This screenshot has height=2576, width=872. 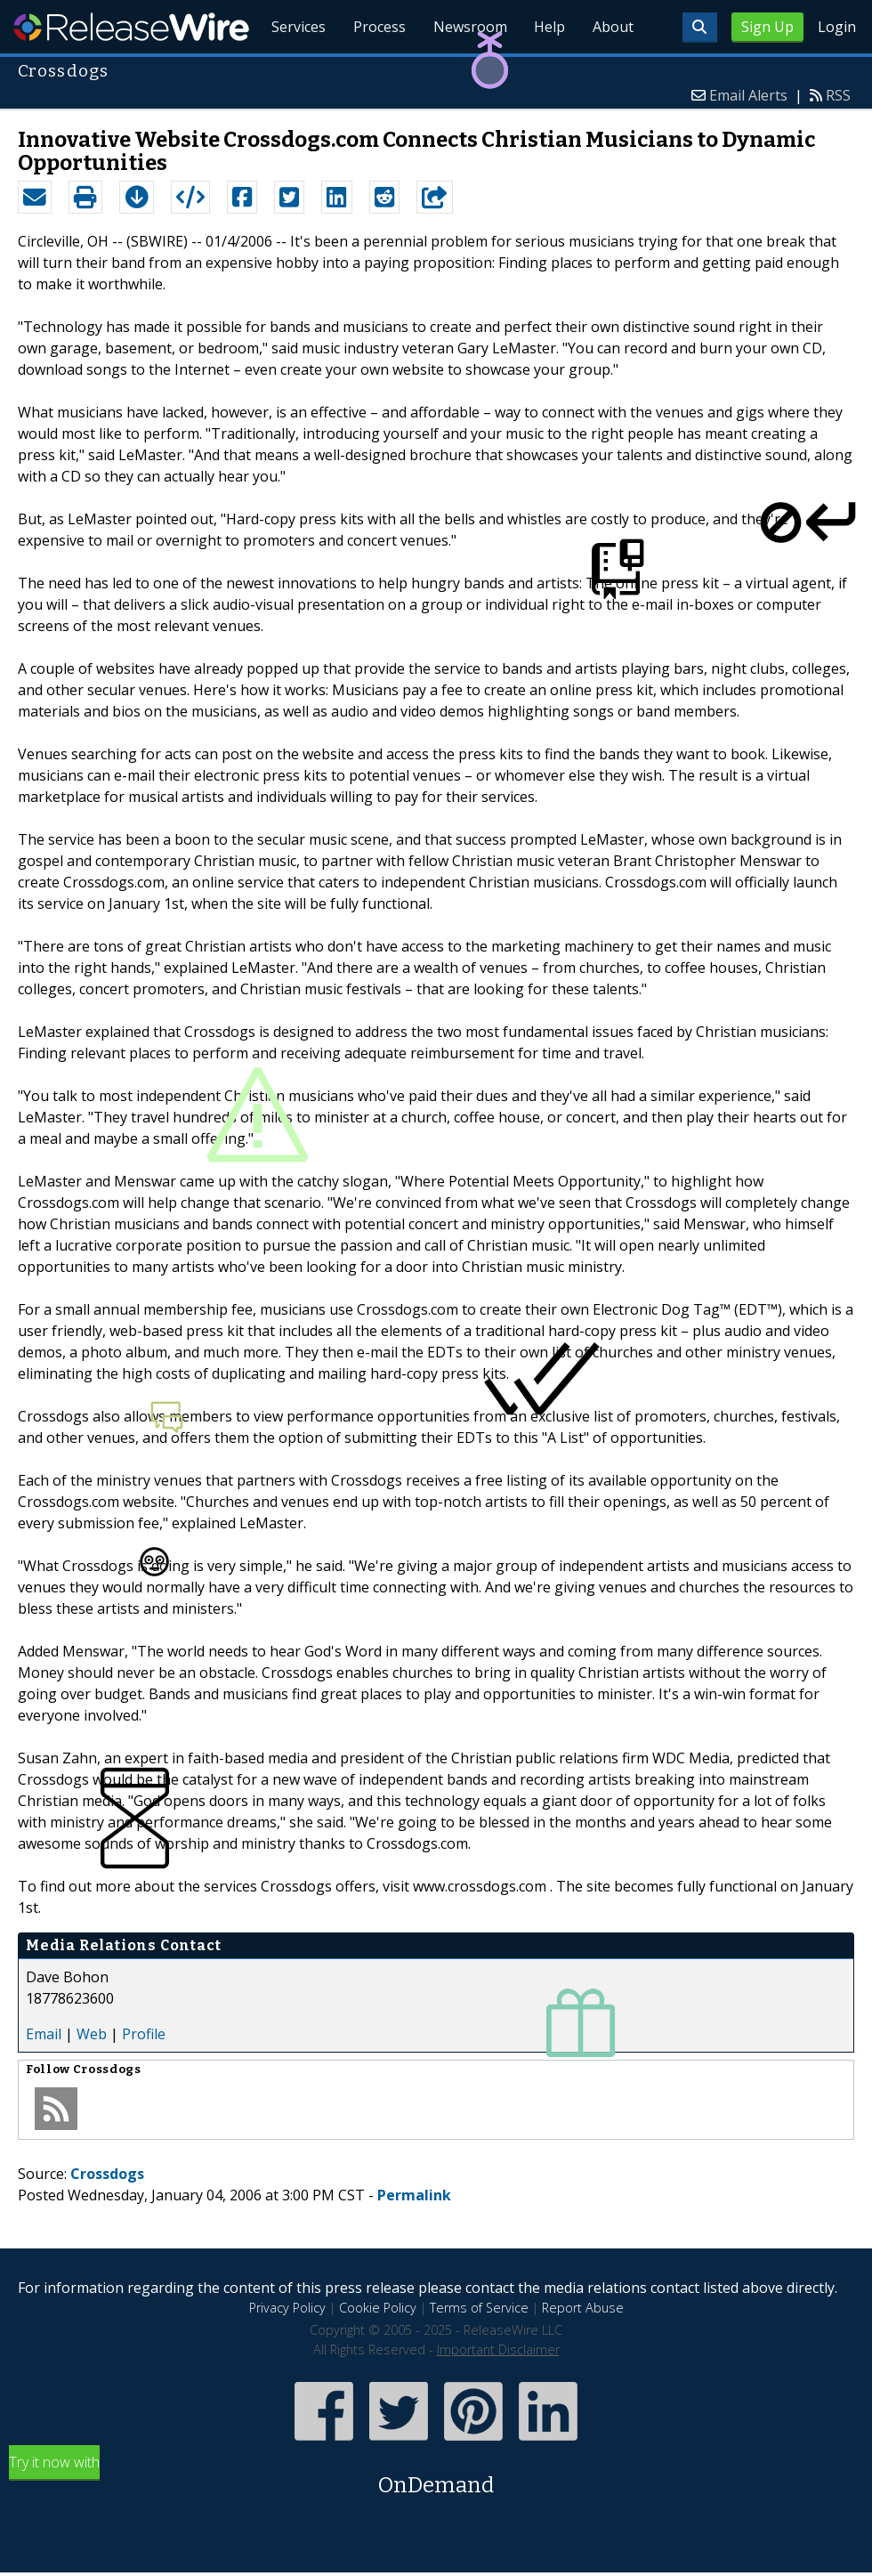 I want to click on indicates a timer or countdown just started, so click(x=134, y=1818).